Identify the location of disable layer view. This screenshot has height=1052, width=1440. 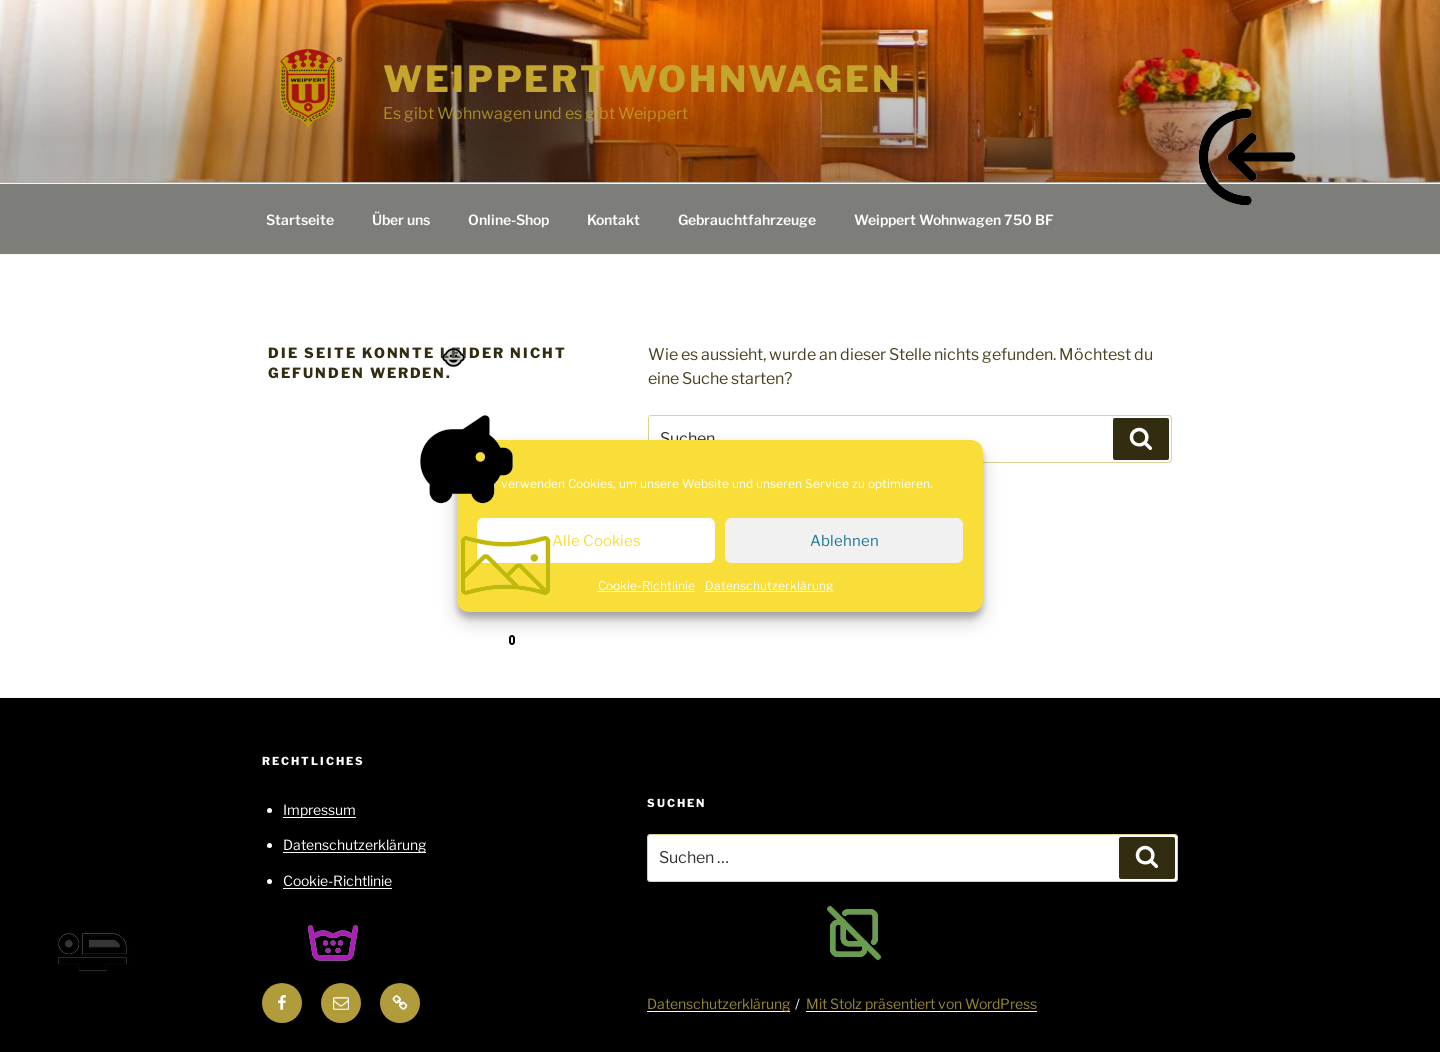
(854, 933).